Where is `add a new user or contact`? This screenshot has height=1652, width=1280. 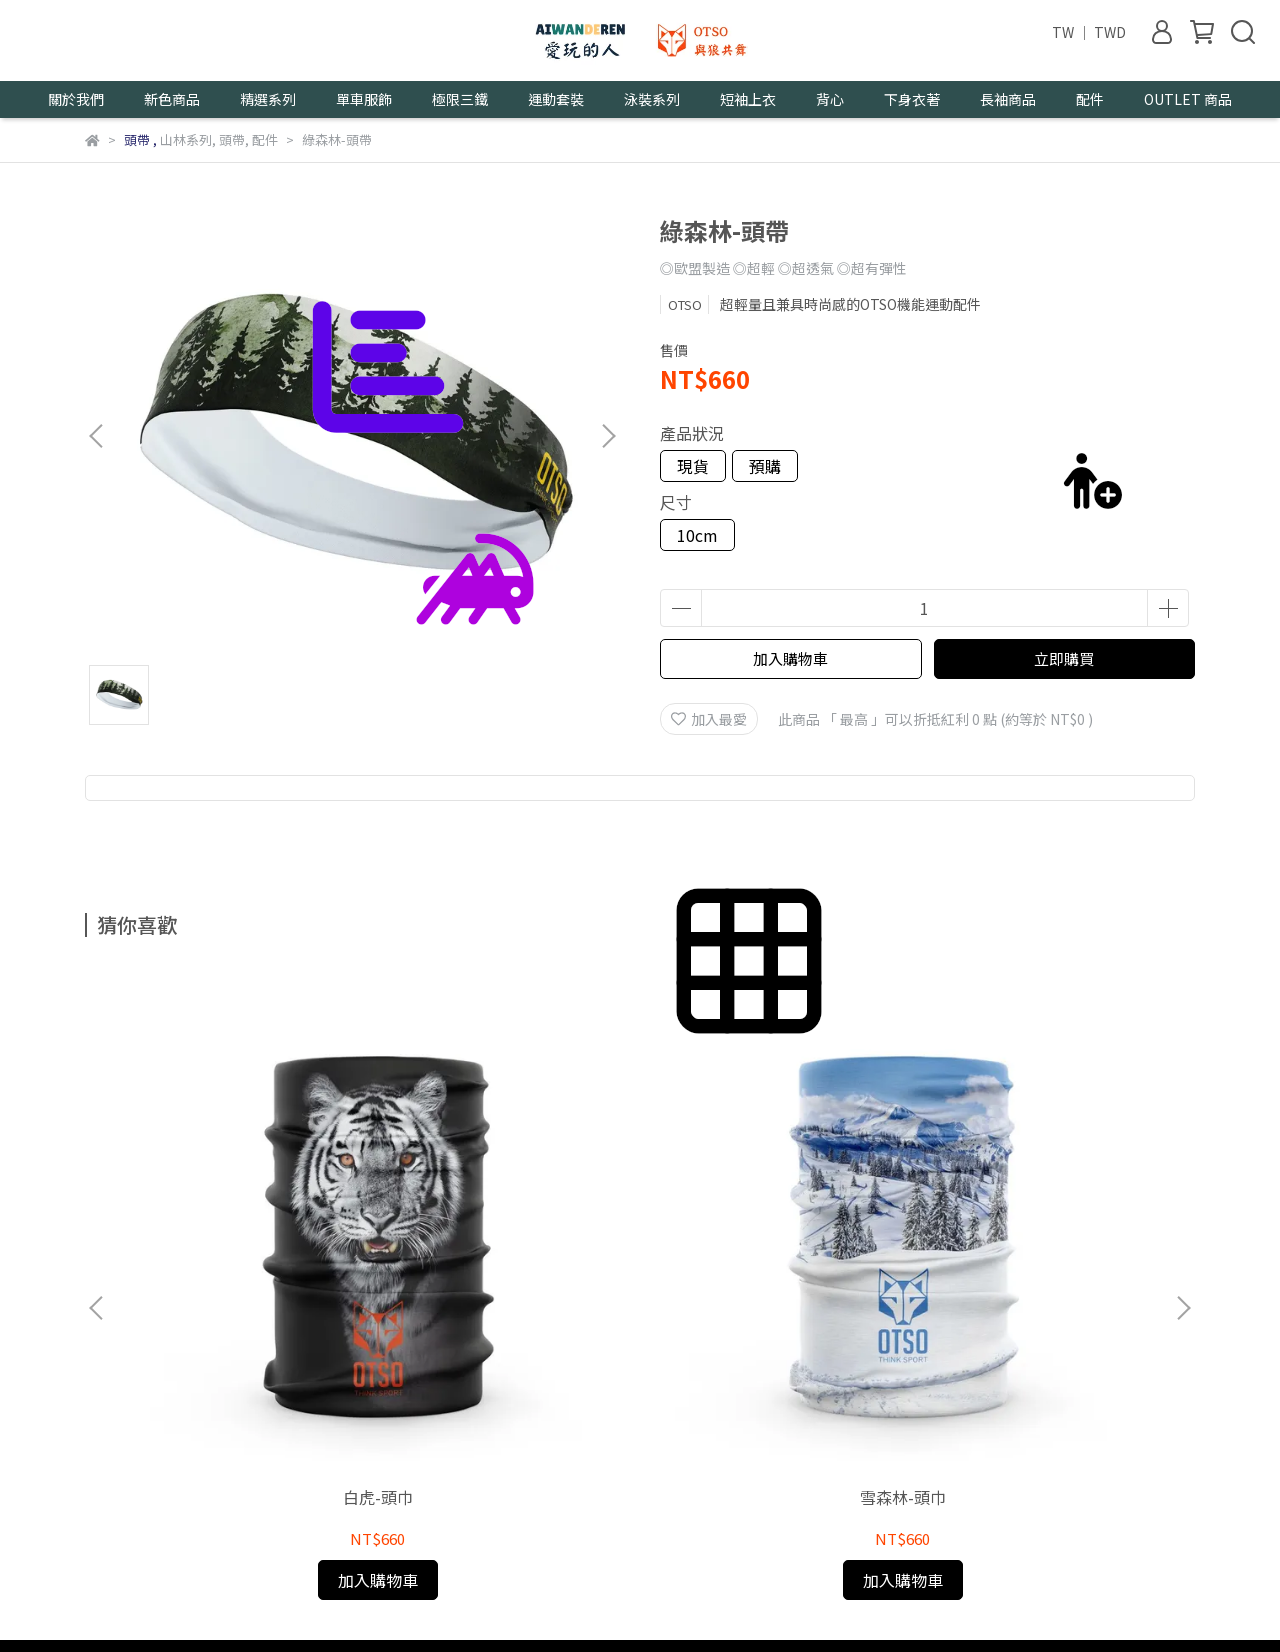 add a new user or contact is located at coordinates (1091, 481).